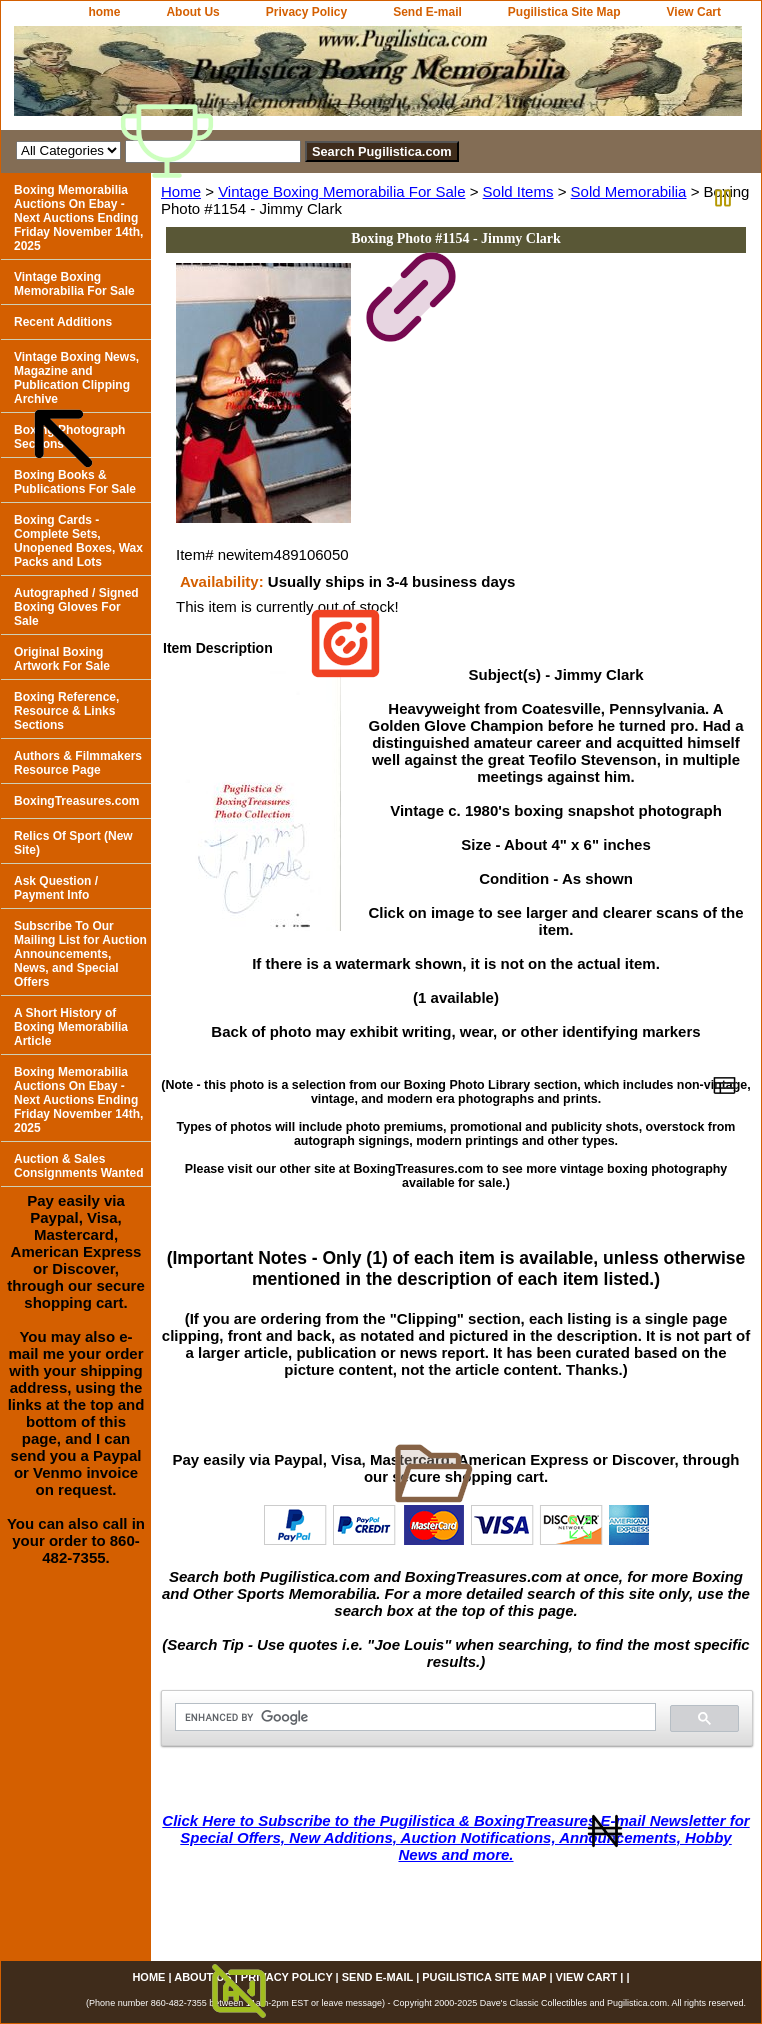 The image size is (762, 2024). What do you see at coordinates (167, 138) in the screenshot?
I see `view achievements or awards` at bounding box center [167, 138].